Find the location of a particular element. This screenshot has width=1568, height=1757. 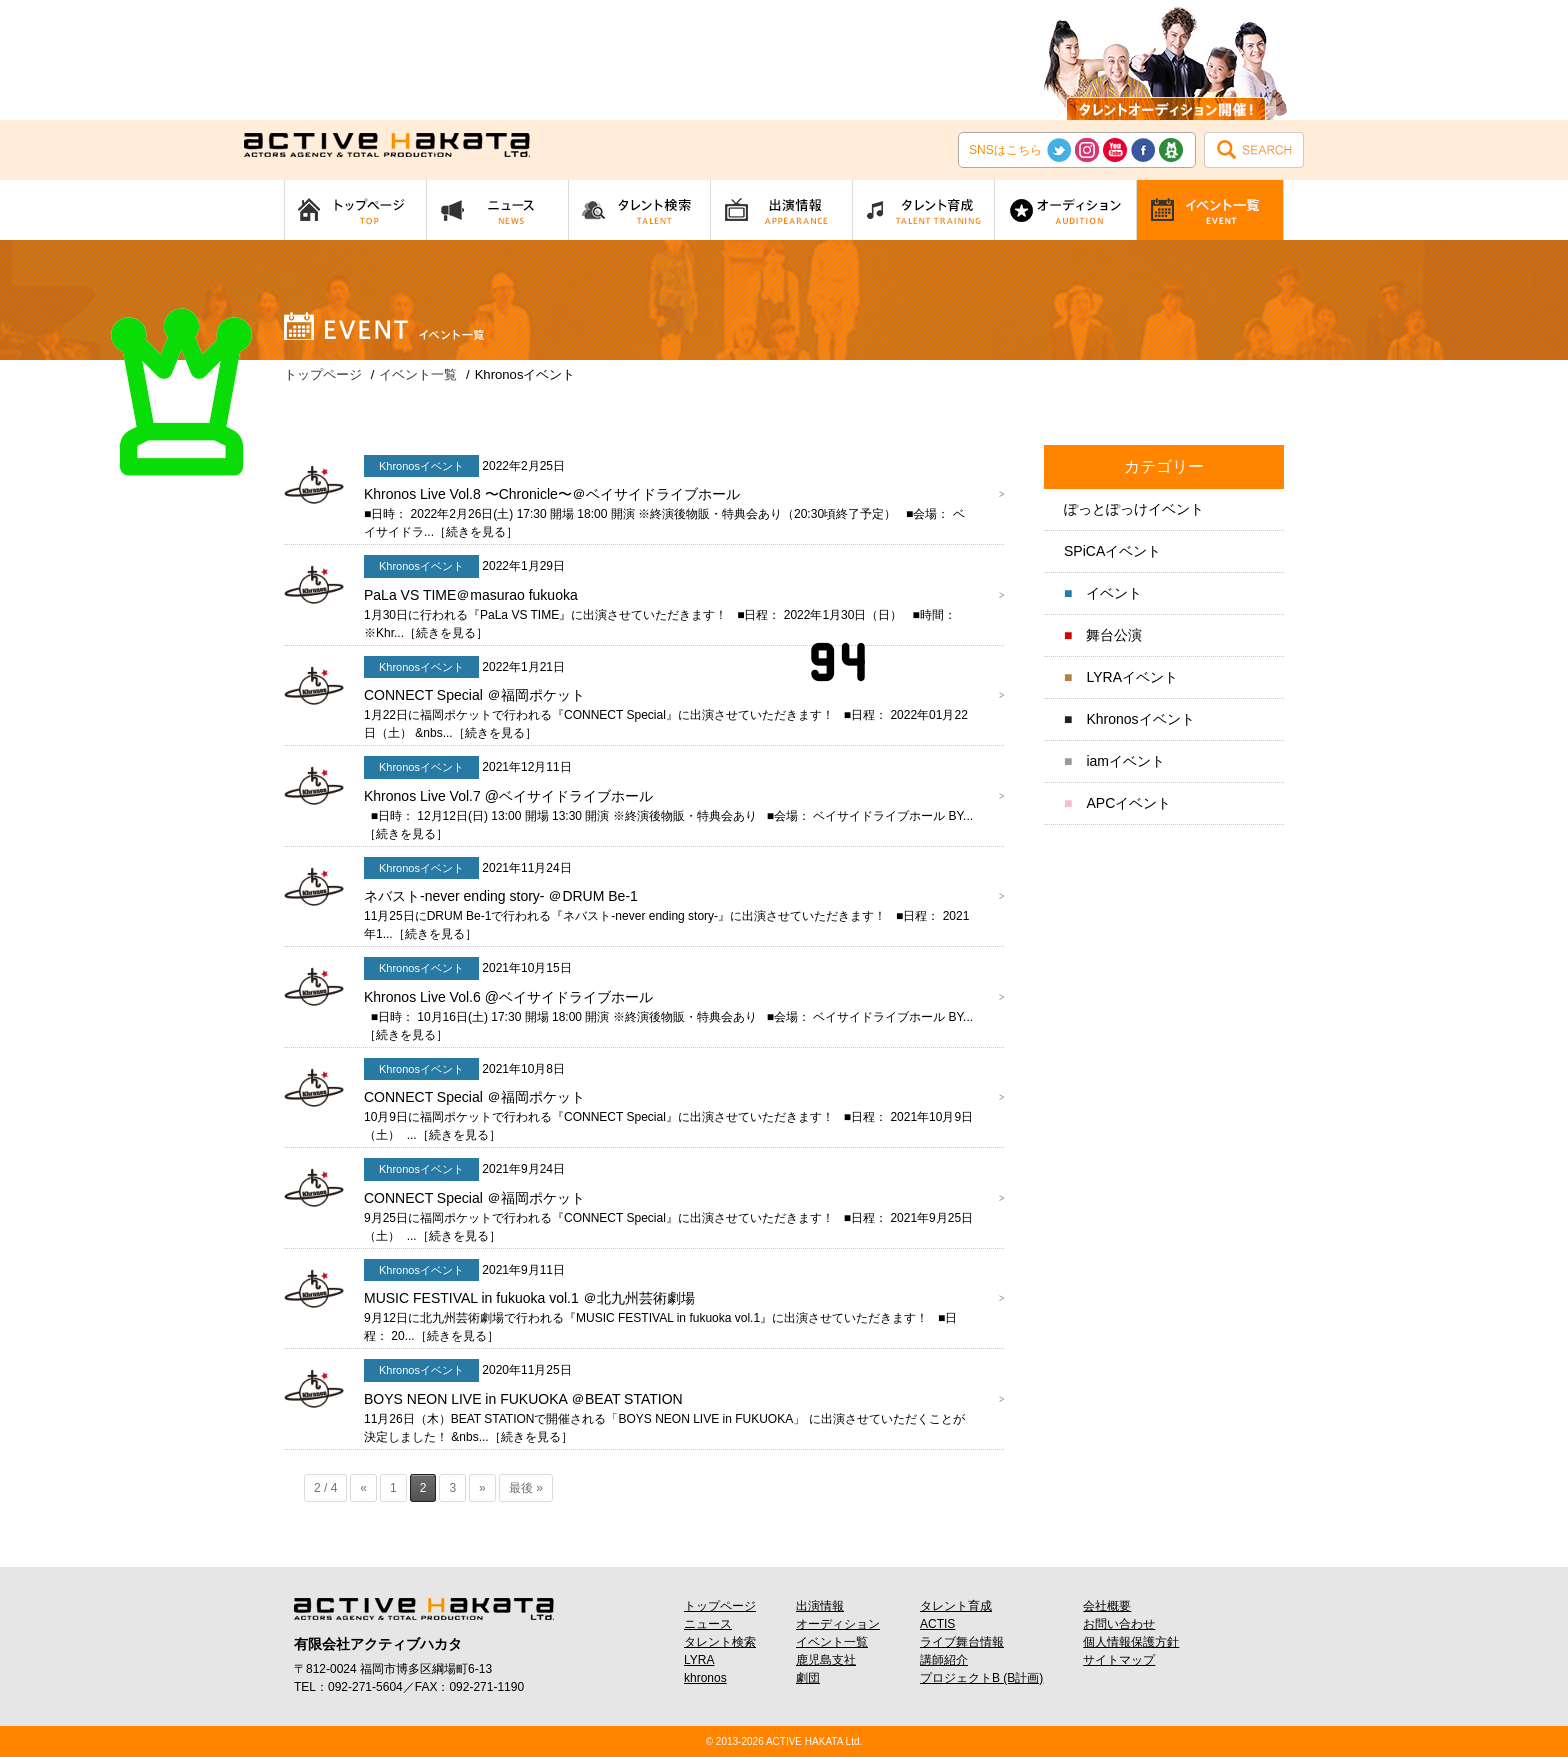

indicates item number 94 in a list or sequence is located at coordinates (838, 662).